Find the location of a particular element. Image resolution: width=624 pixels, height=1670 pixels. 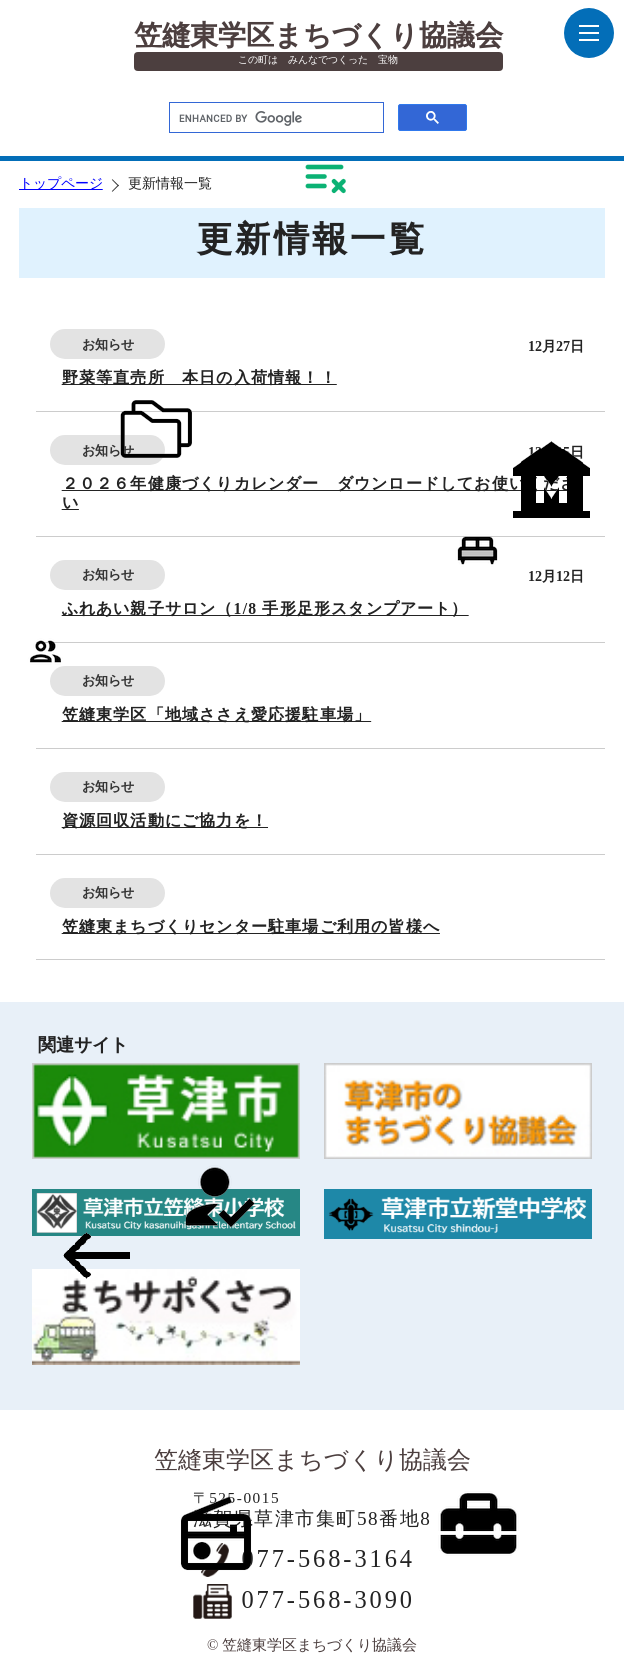

browse all folders is located at coordinates (155, 429).